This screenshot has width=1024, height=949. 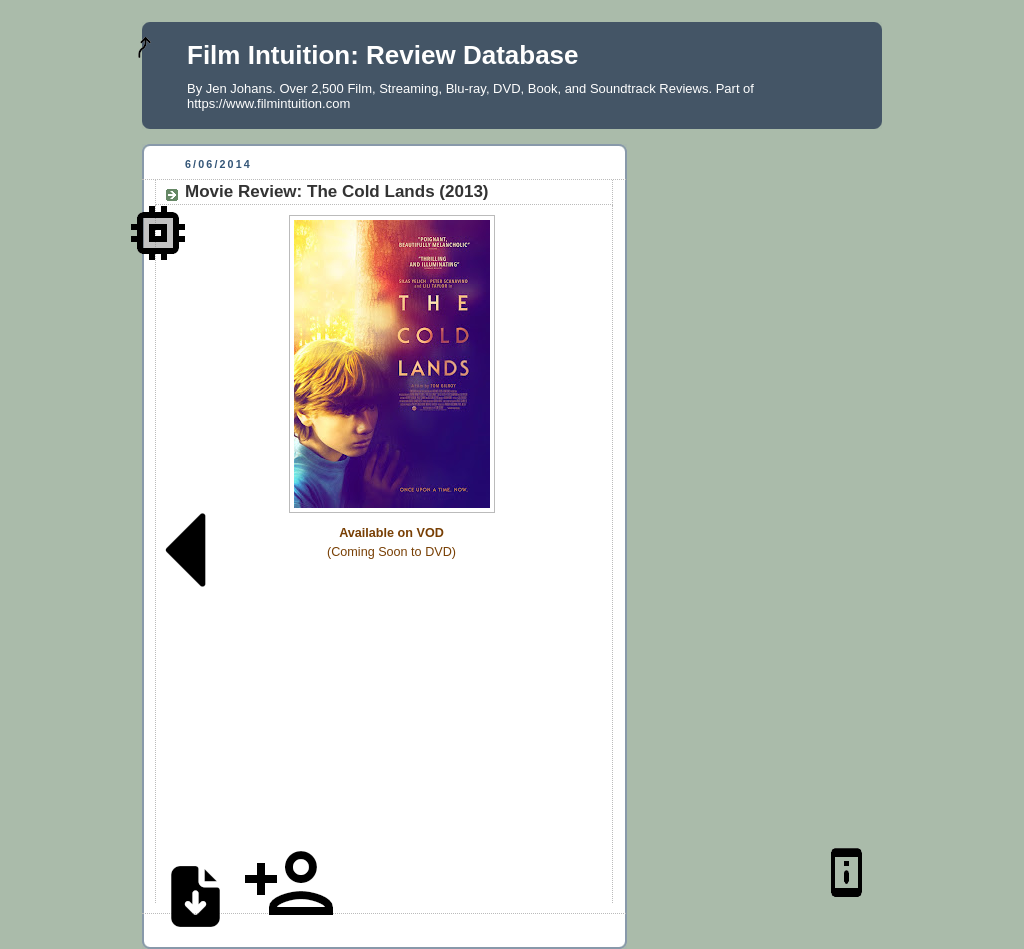 I want to click on add a new contact, so click(x=289, y=883).